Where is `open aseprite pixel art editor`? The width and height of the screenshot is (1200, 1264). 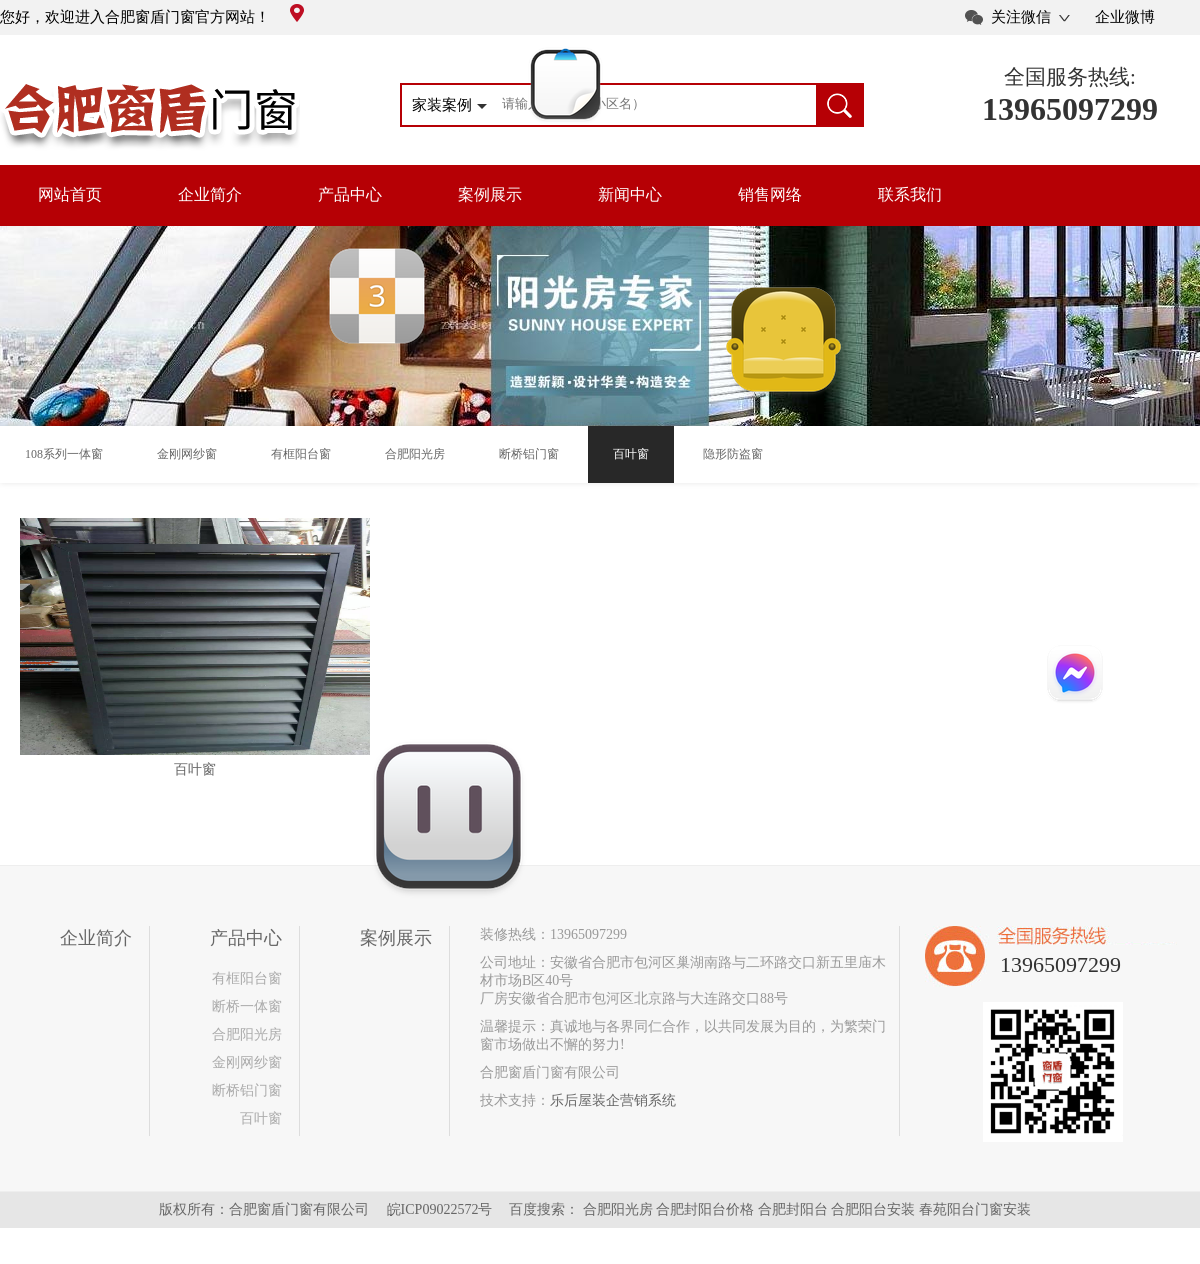
open aseprite pixel art editor is located at coordinates (448, 816).